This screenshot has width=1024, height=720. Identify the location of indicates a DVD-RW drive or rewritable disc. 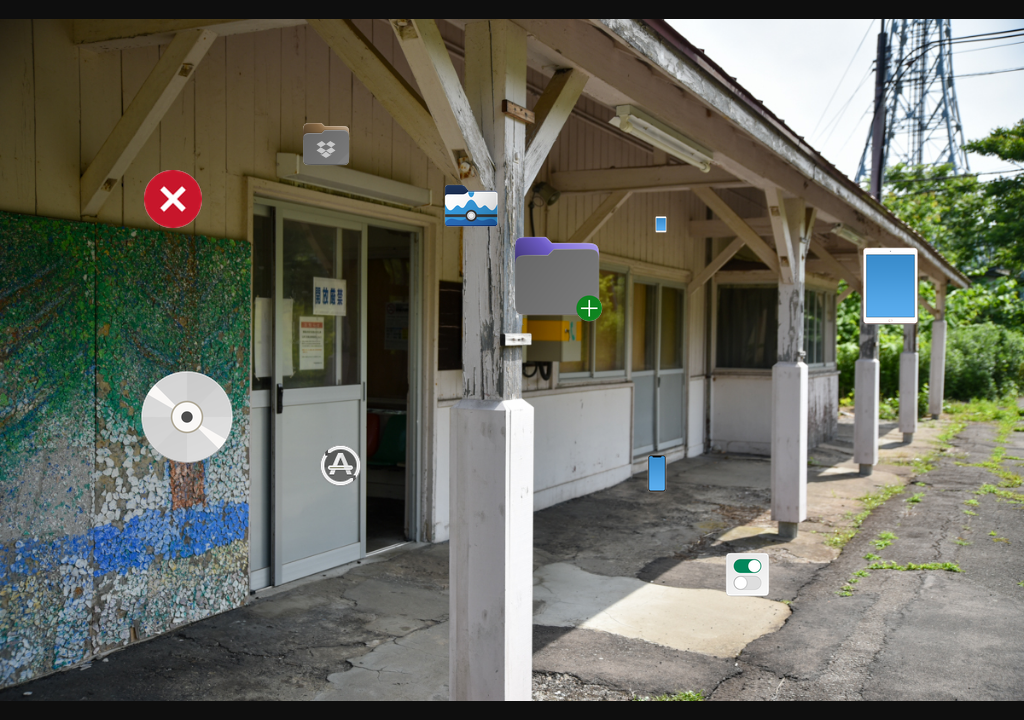
(187, 417).